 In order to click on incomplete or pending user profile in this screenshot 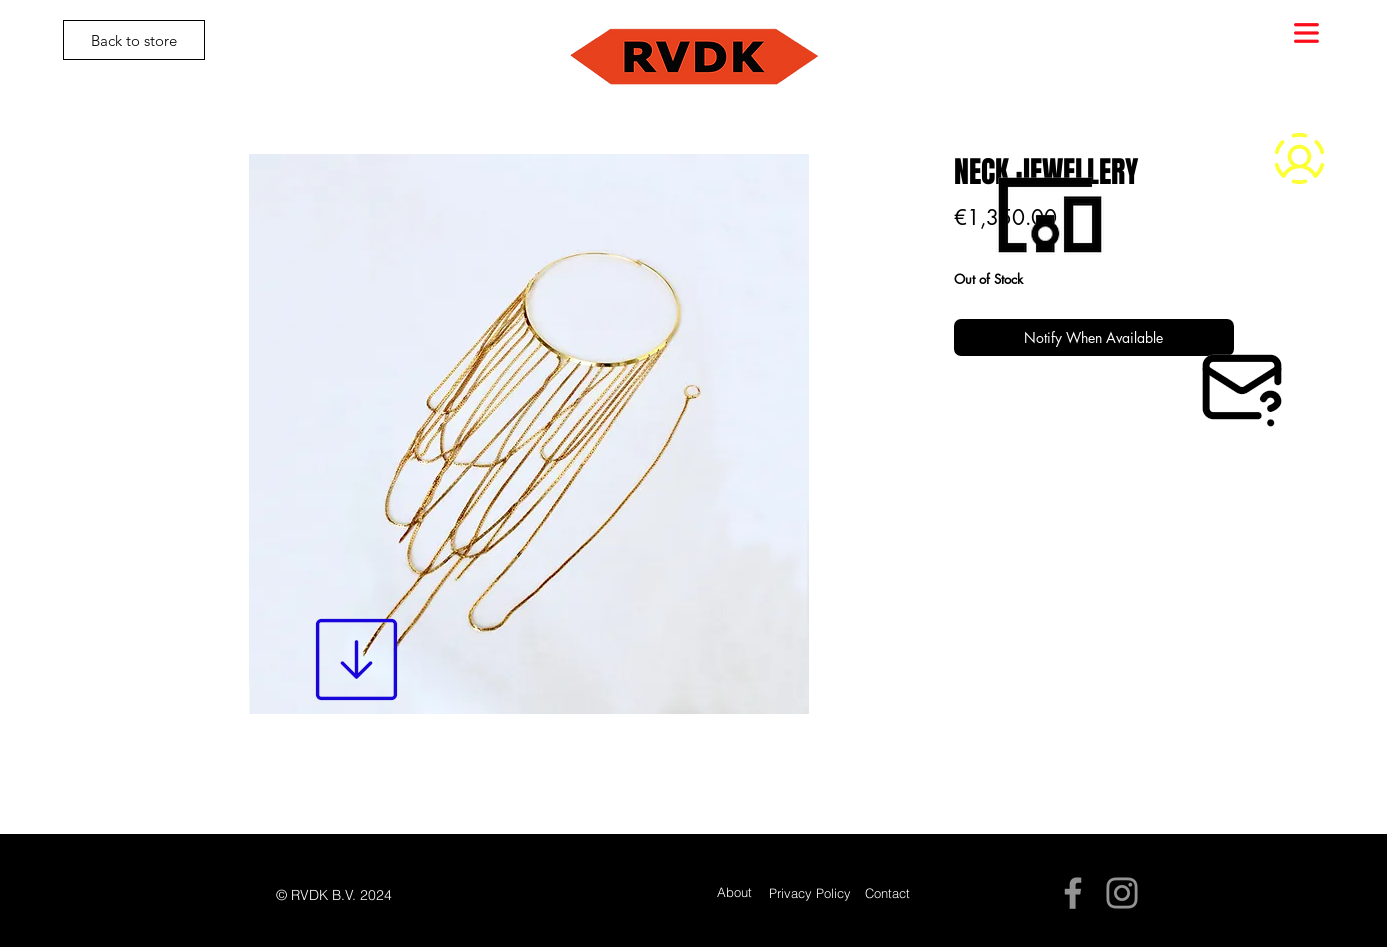, I will do `click(1299, 158)`.